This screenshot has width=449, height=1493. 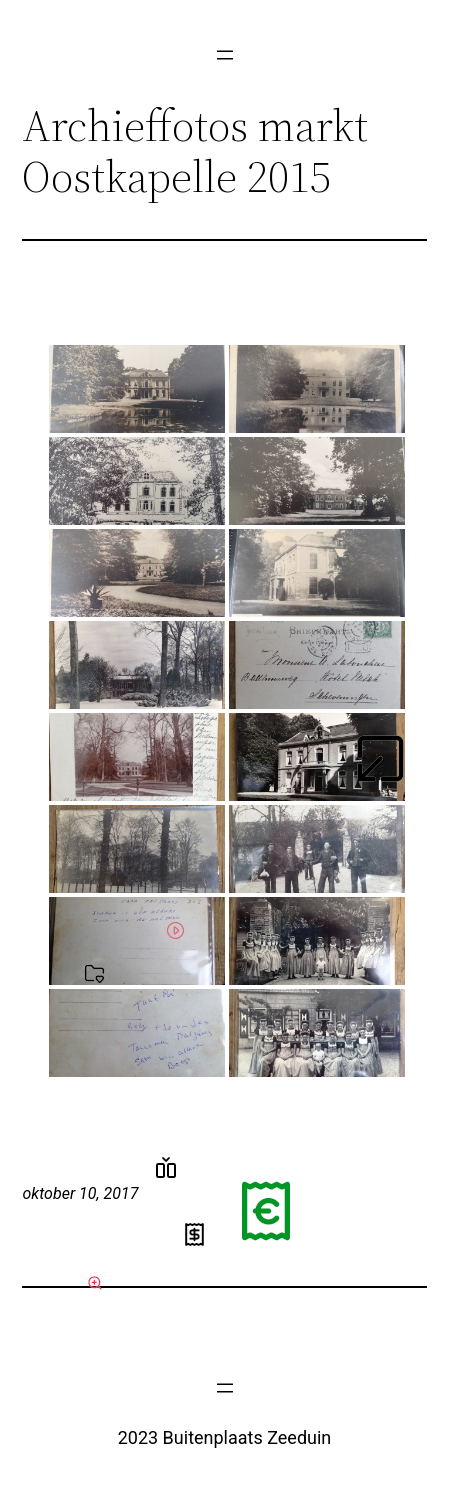 I want to click on move content outside the current container, so click(x=380, y=758).